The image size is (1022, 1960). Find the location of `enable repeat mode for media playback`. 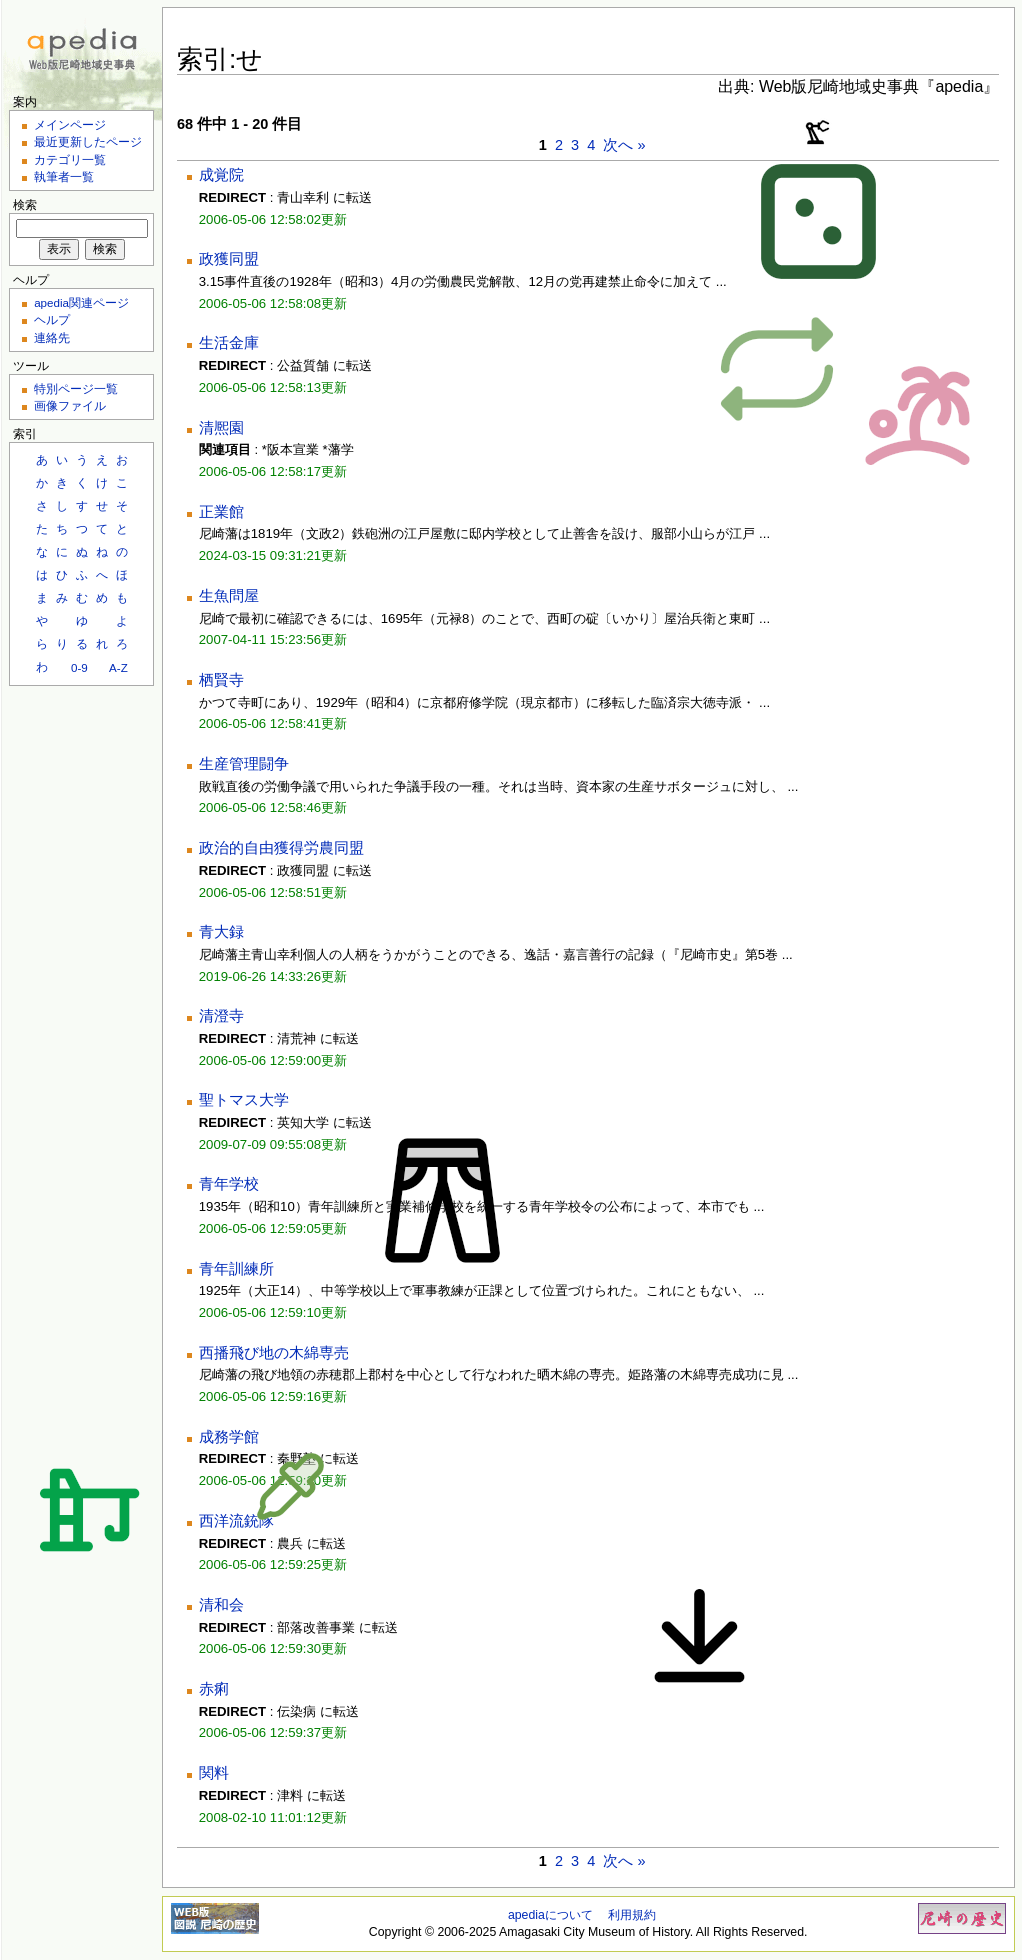

enable repeat mode for media playback is located at coordinates (777, 369).